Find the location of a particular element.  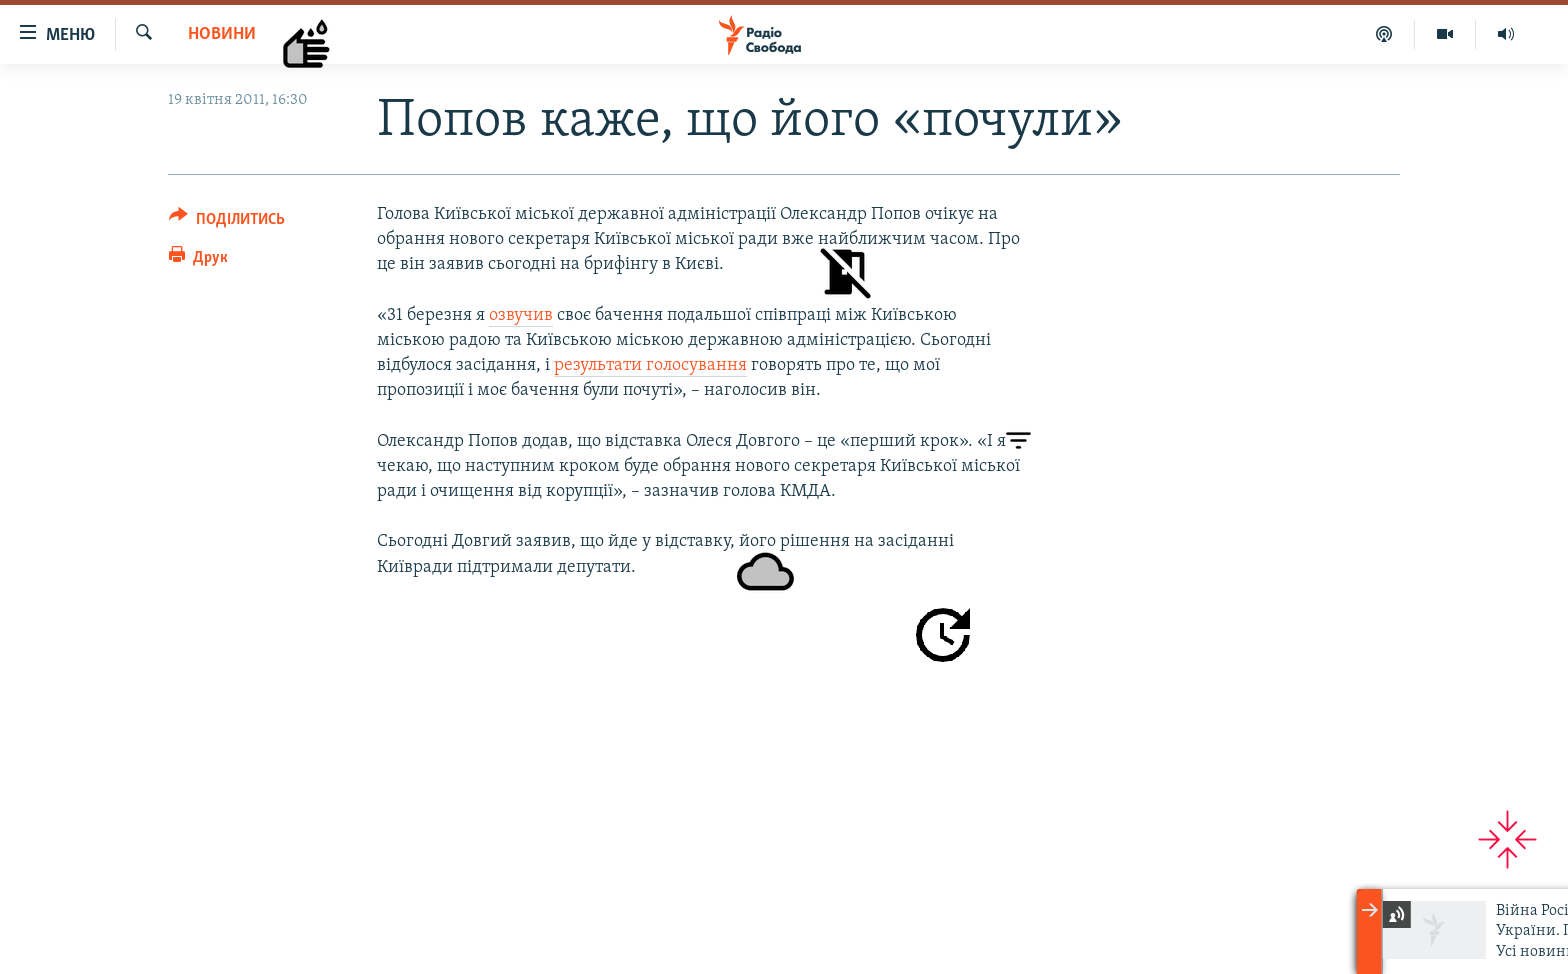

no meeting room available is located at coordinates (847, 272).